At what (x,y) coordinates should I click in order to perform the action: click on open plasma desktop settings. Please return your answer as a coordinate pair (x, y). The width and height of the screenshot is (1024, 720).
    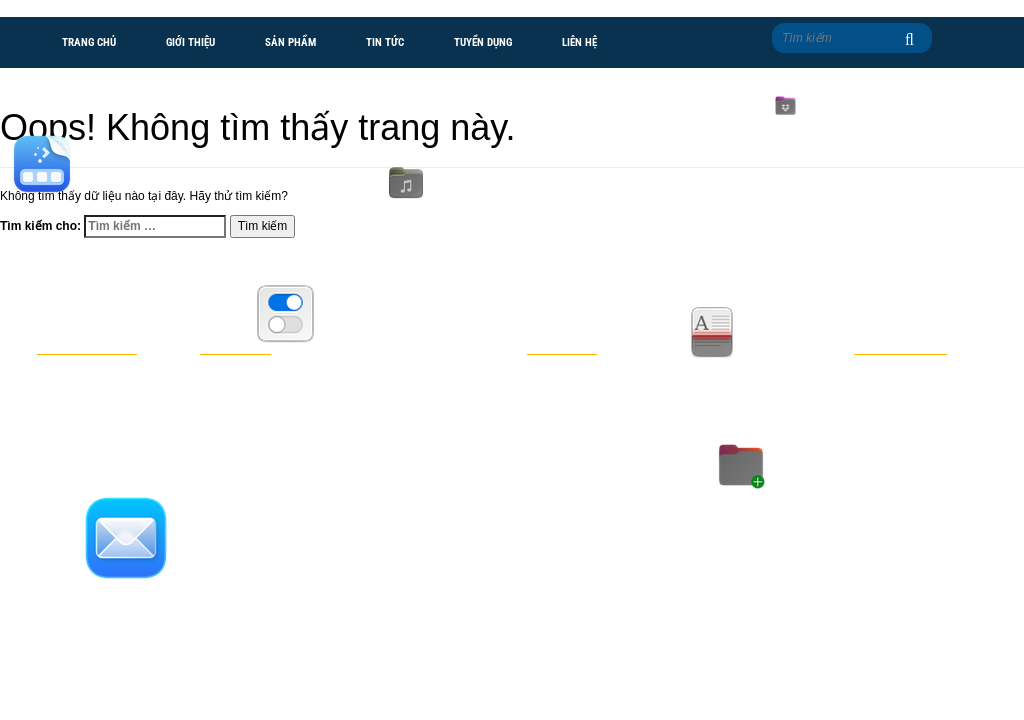
    Looking at the image, I should click on (42, 164).